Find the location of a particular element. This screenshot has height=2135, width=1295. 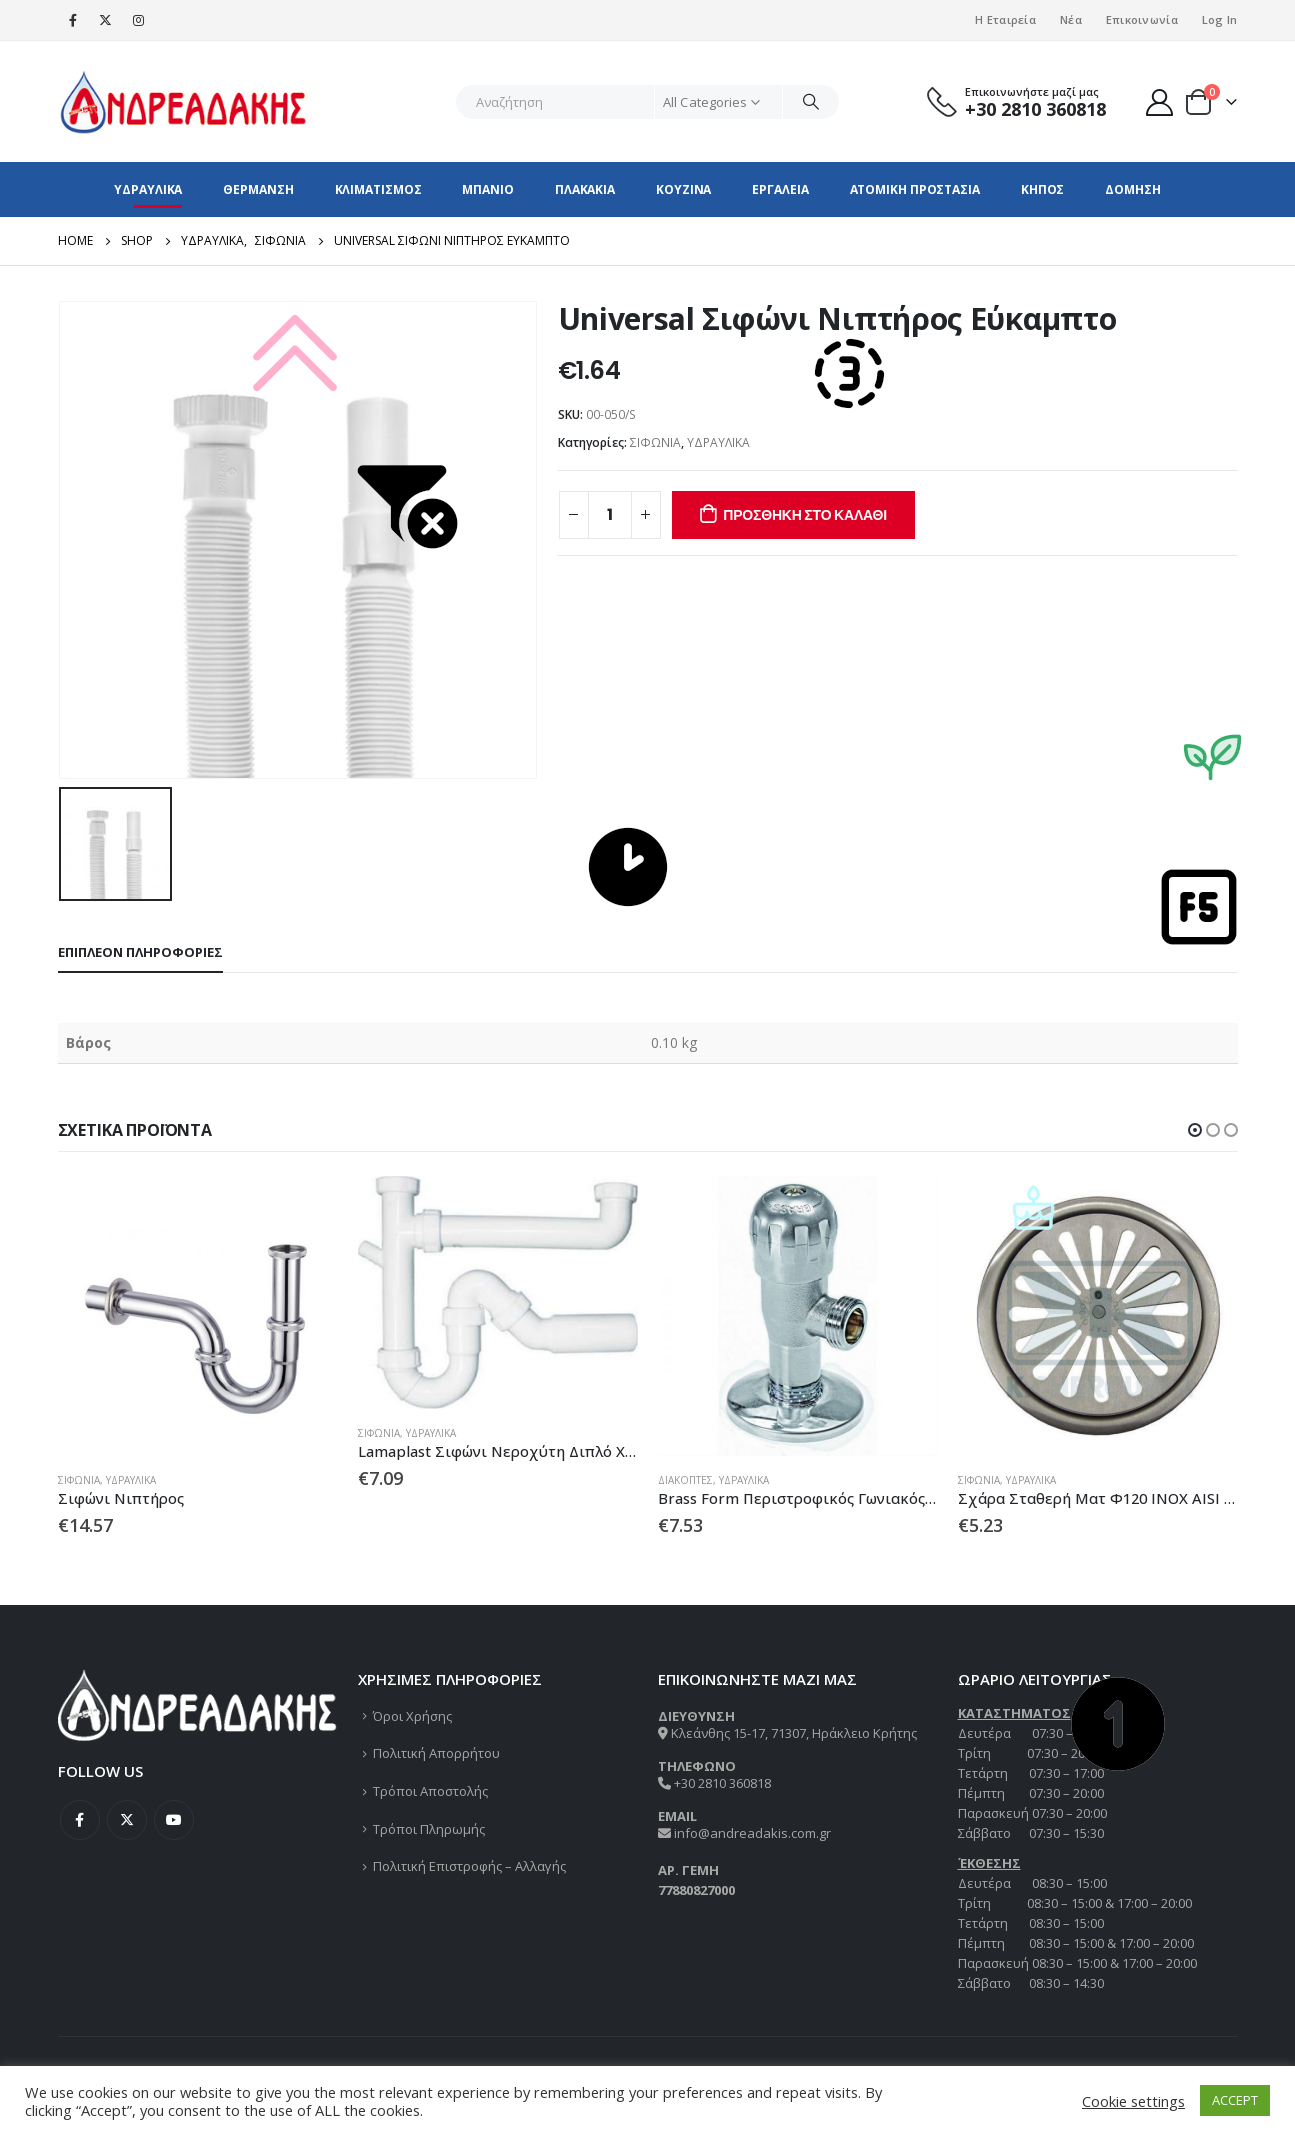

step 3 of a multi-step process is located at coordinates (849, 373).